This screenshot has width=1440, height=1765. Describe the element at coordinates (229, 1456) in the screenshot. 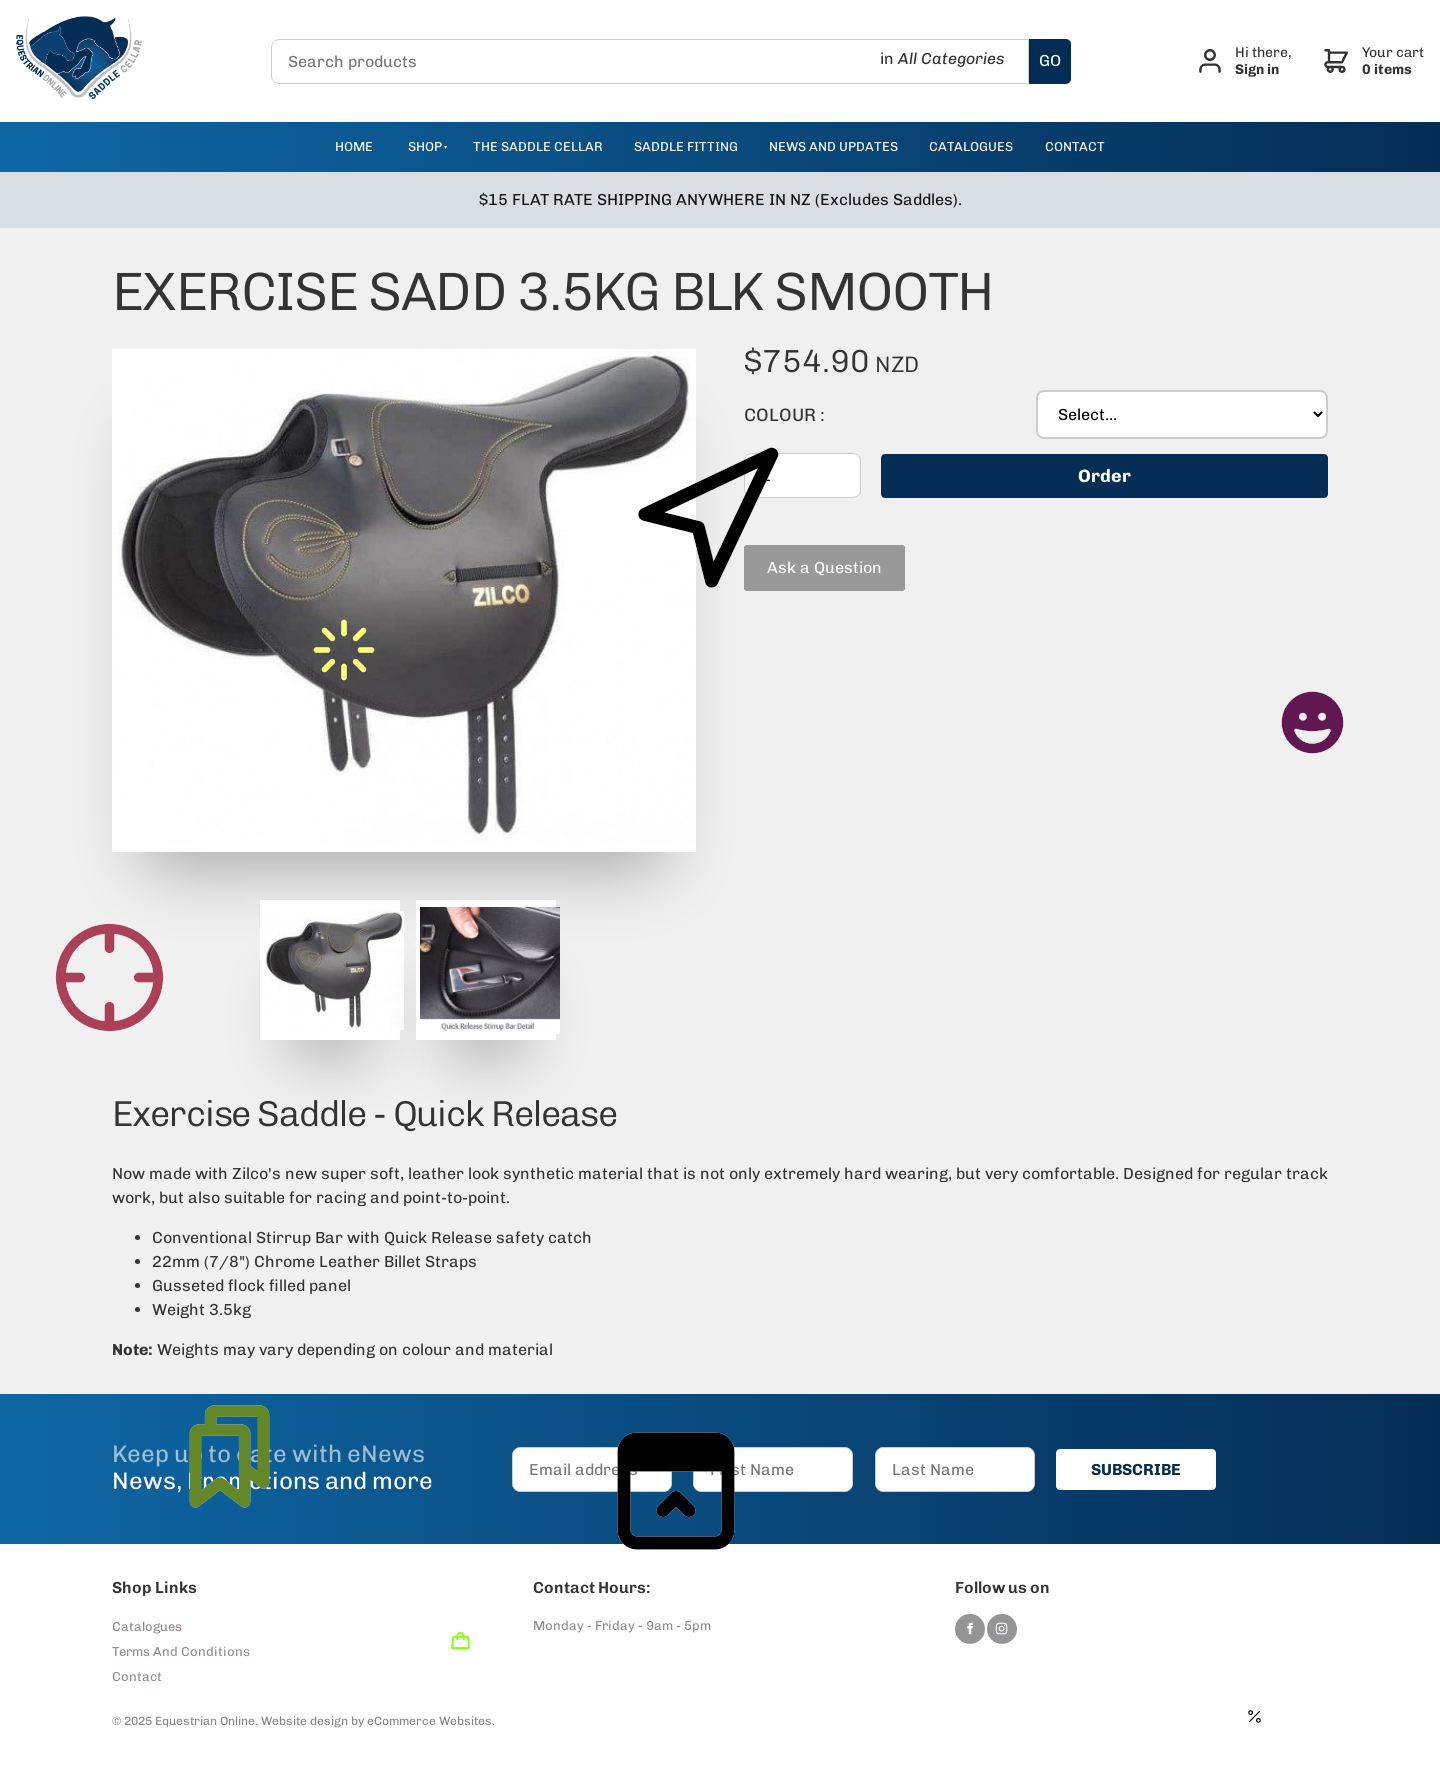

I see `view all saved bookmarks` at that location.